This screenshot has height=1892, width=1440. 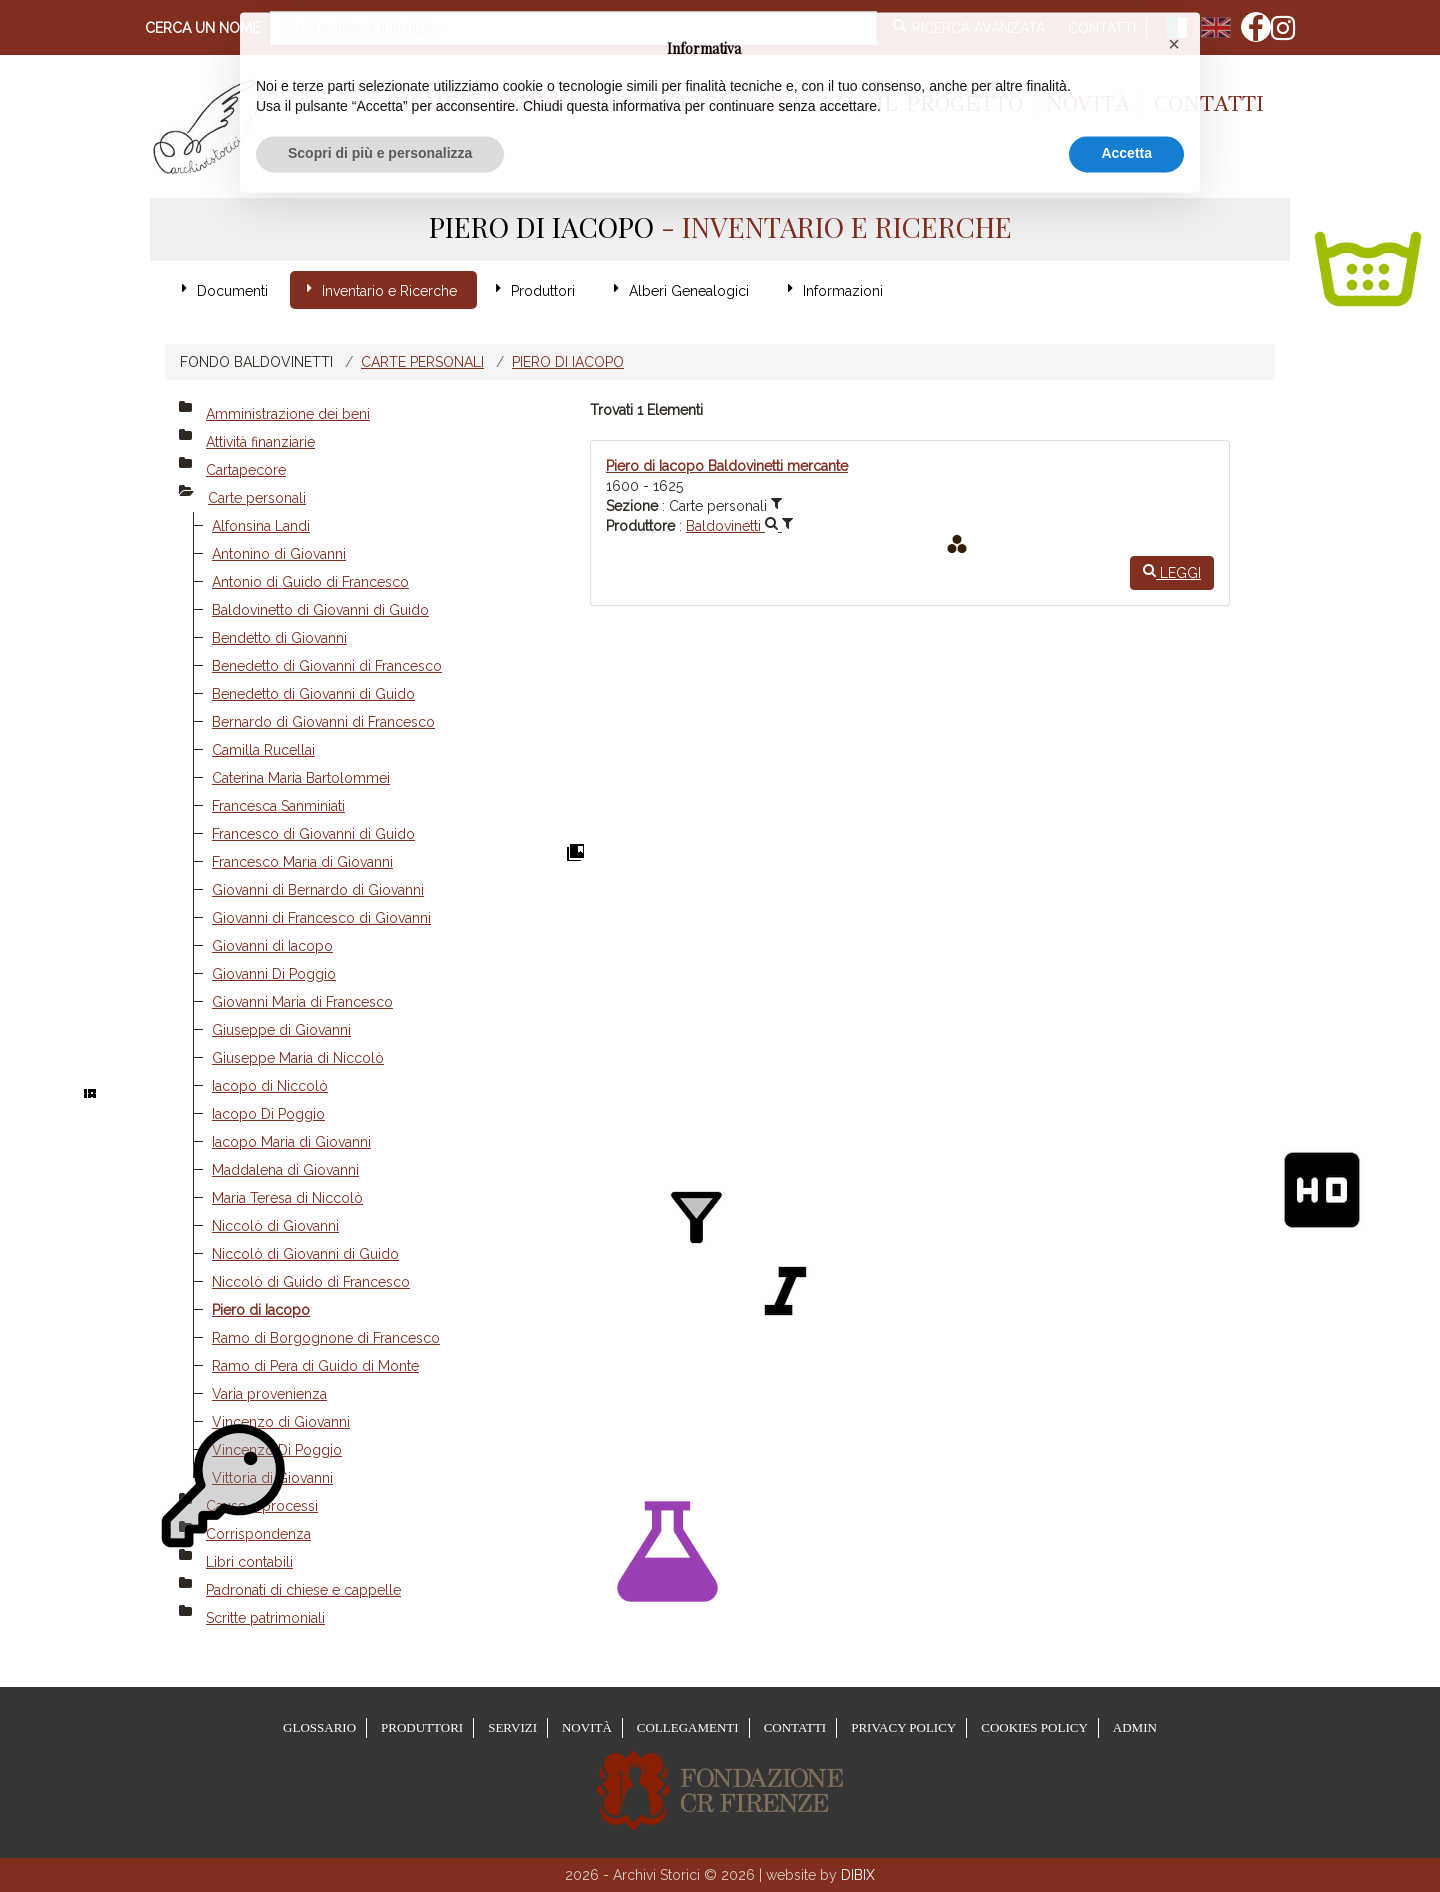 I want to click on access lab or experimental features, so click(x=667, y=1551).